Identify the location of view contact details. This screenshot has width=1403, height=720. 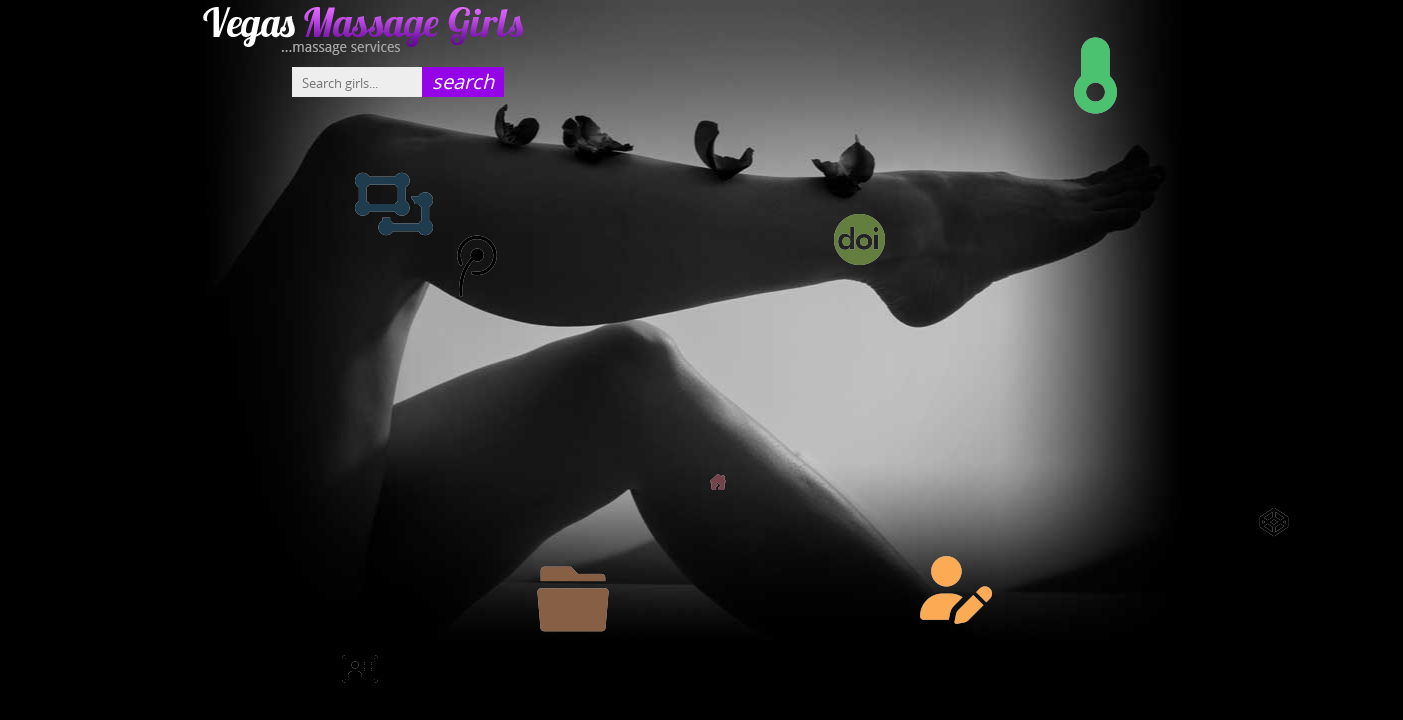
(360, 669).